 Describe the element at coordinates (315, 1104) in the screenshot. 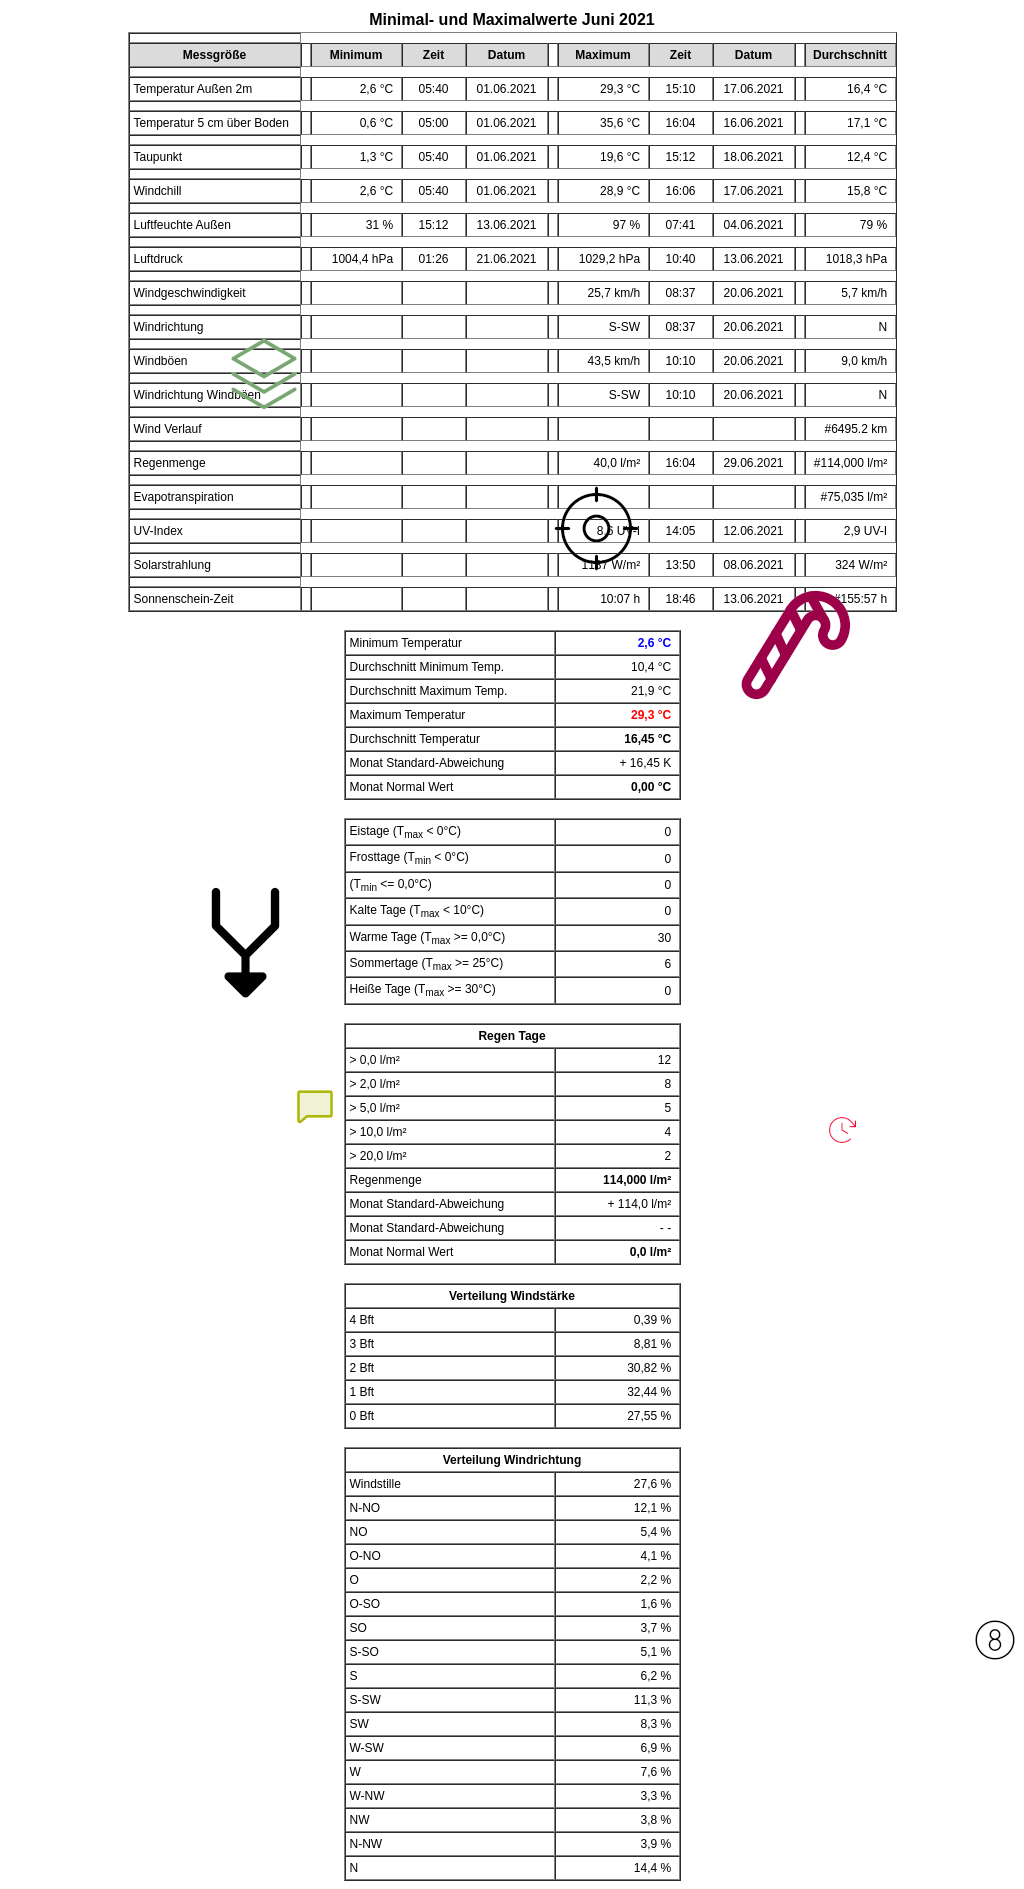

I see `open chat or messaging` at that location.